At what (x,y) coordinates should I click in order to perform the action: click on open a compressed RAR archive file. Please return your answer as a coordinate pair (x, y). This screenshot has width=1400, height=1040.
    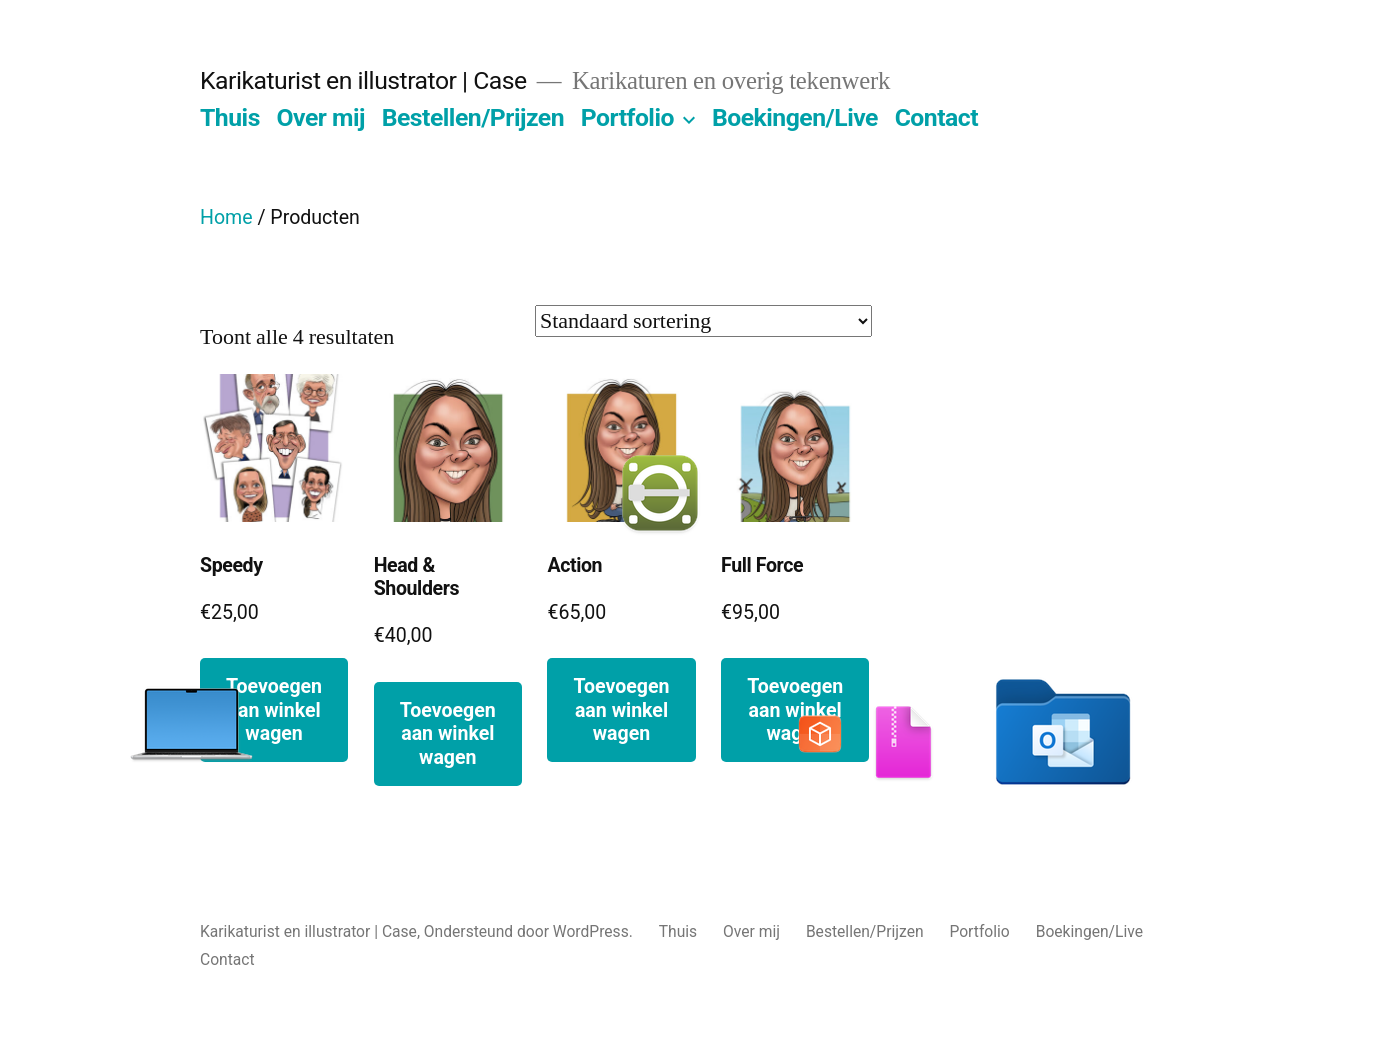
    Looking at the image, I should click on (903, 743).